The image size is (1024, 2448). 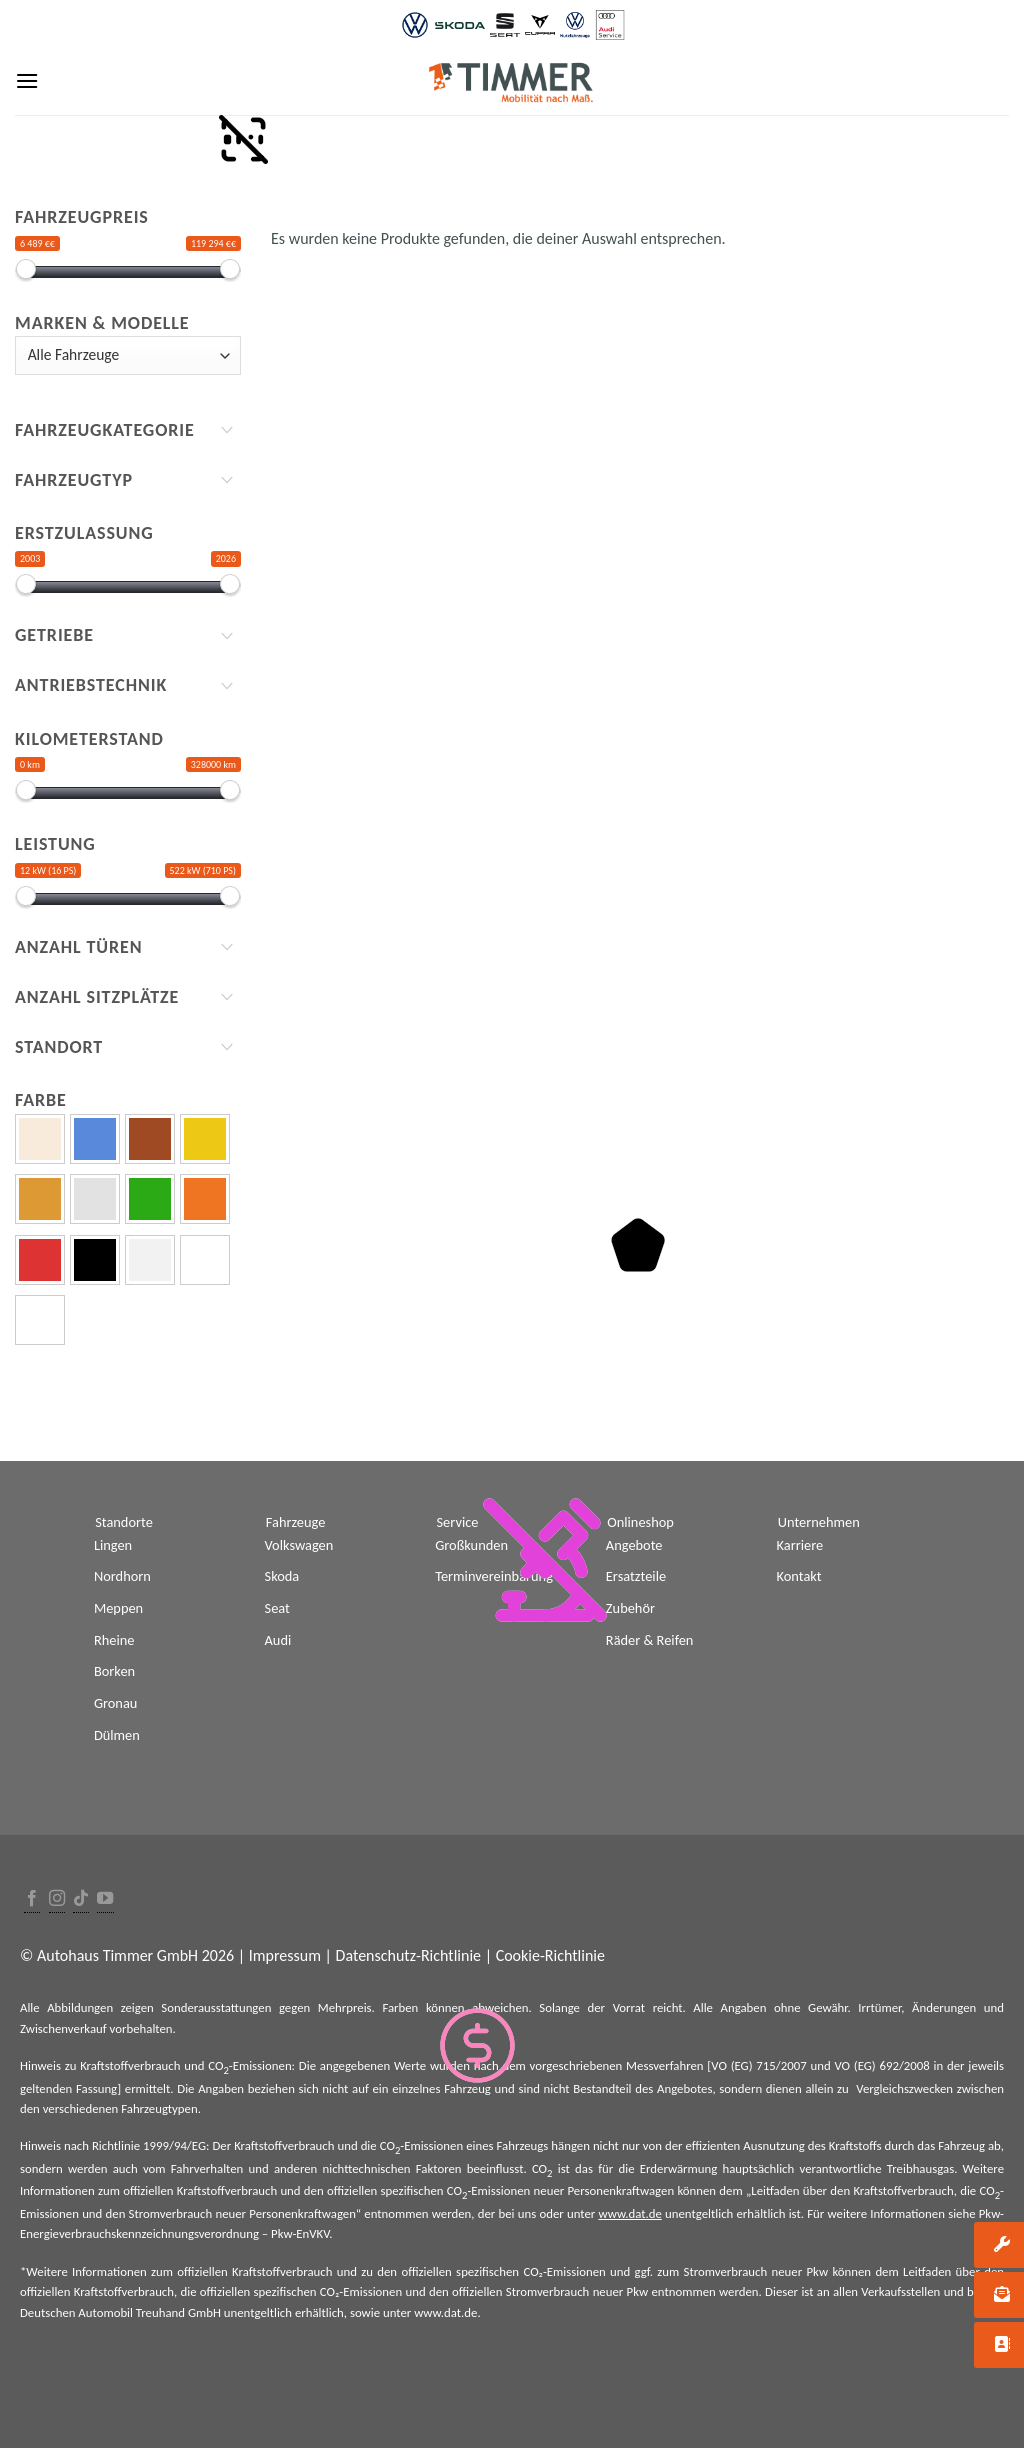 I want to click on indicates a pentagon shape or geometric element, so click(x=638, y=1245).